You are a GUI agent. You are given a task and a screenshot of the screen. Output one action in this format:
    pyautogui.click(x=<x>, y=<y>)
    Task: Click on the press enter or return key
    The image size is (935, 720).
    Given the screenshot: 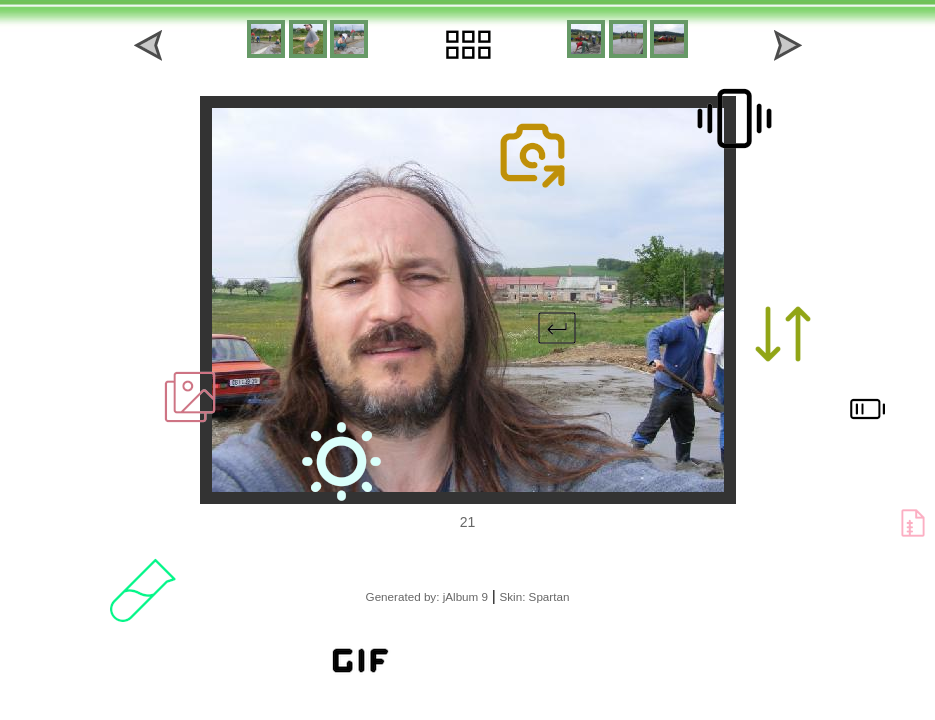 What is the action you would take?
    pyautogui.click(x=557, y=328)
    